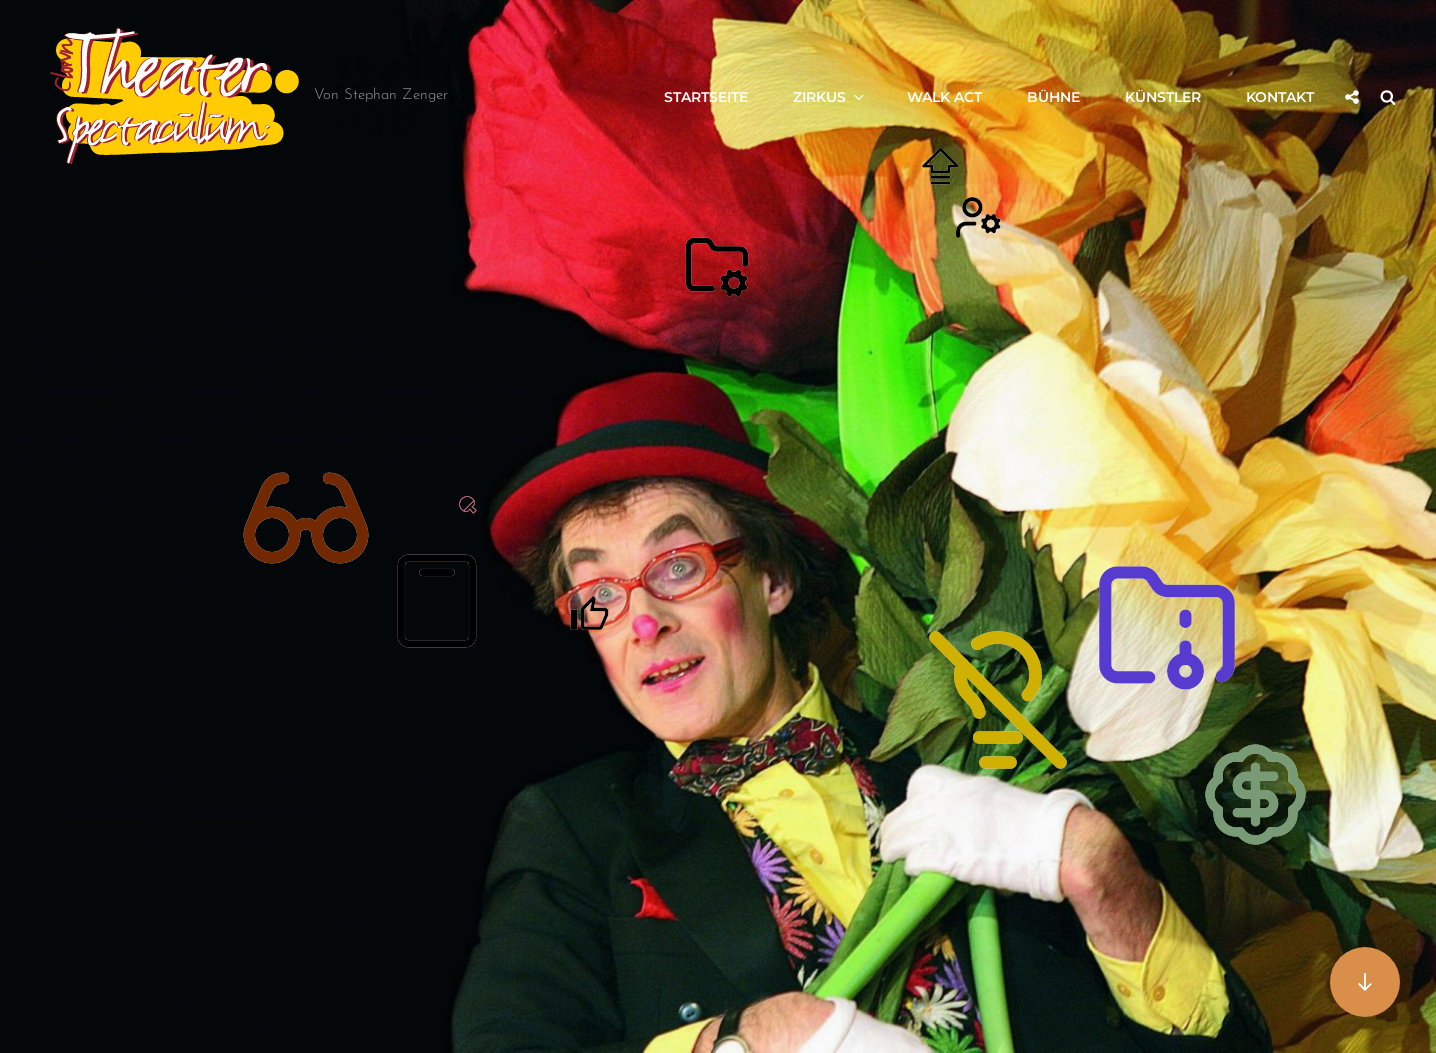 The width and height of the screenshot is (1436, 1053). What do you see at coordinates (1255, 794) in the screenshot?
I see `view pricing or payment options` at bounding box center [1255, 794].